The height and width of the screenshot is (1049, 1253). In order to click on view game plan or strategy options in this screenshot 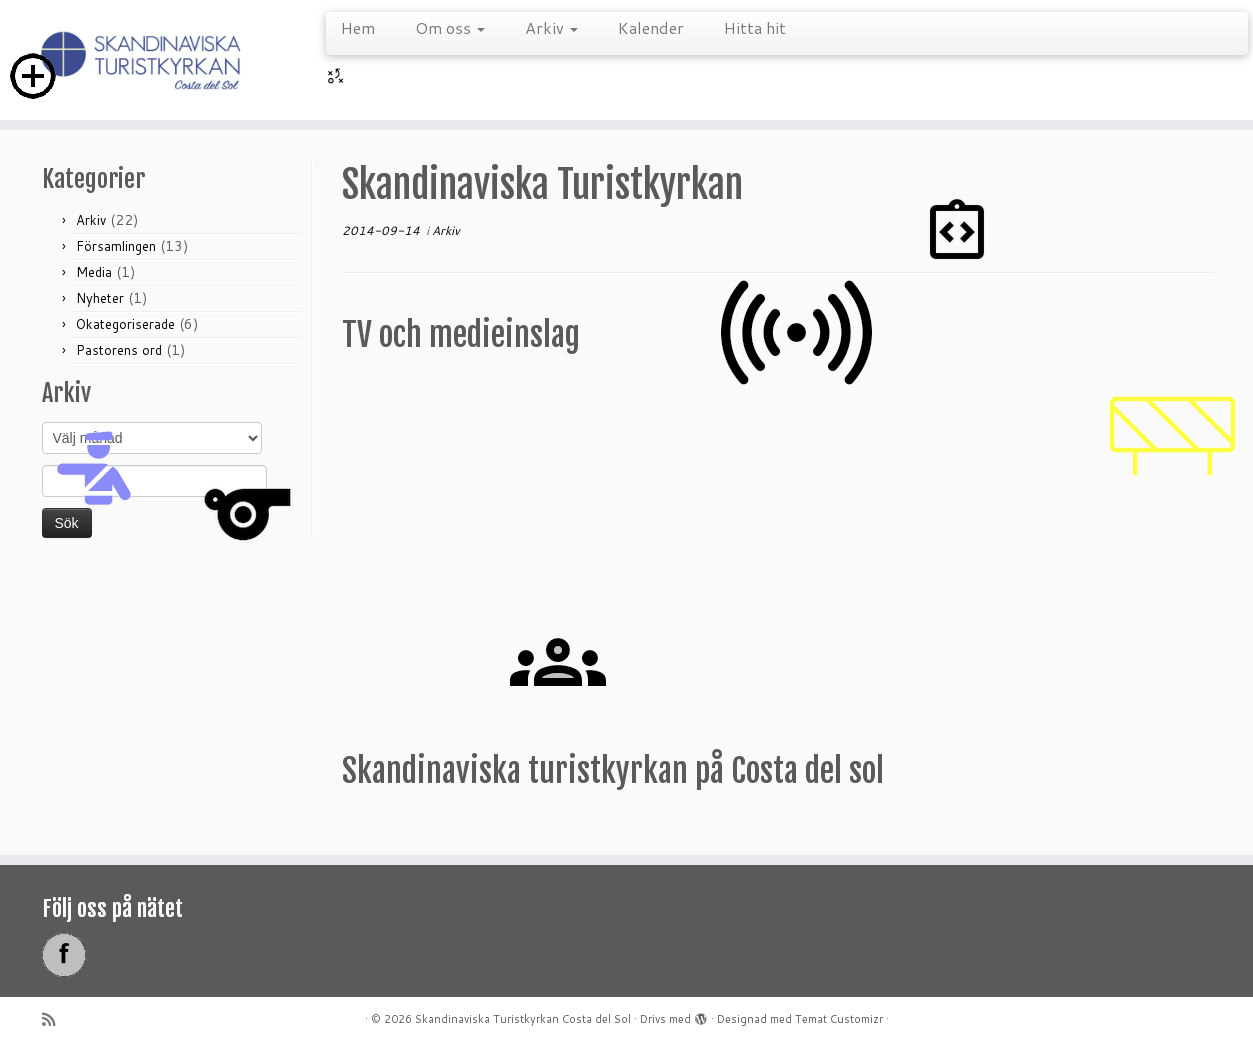, I will do `click(335, 76)`.